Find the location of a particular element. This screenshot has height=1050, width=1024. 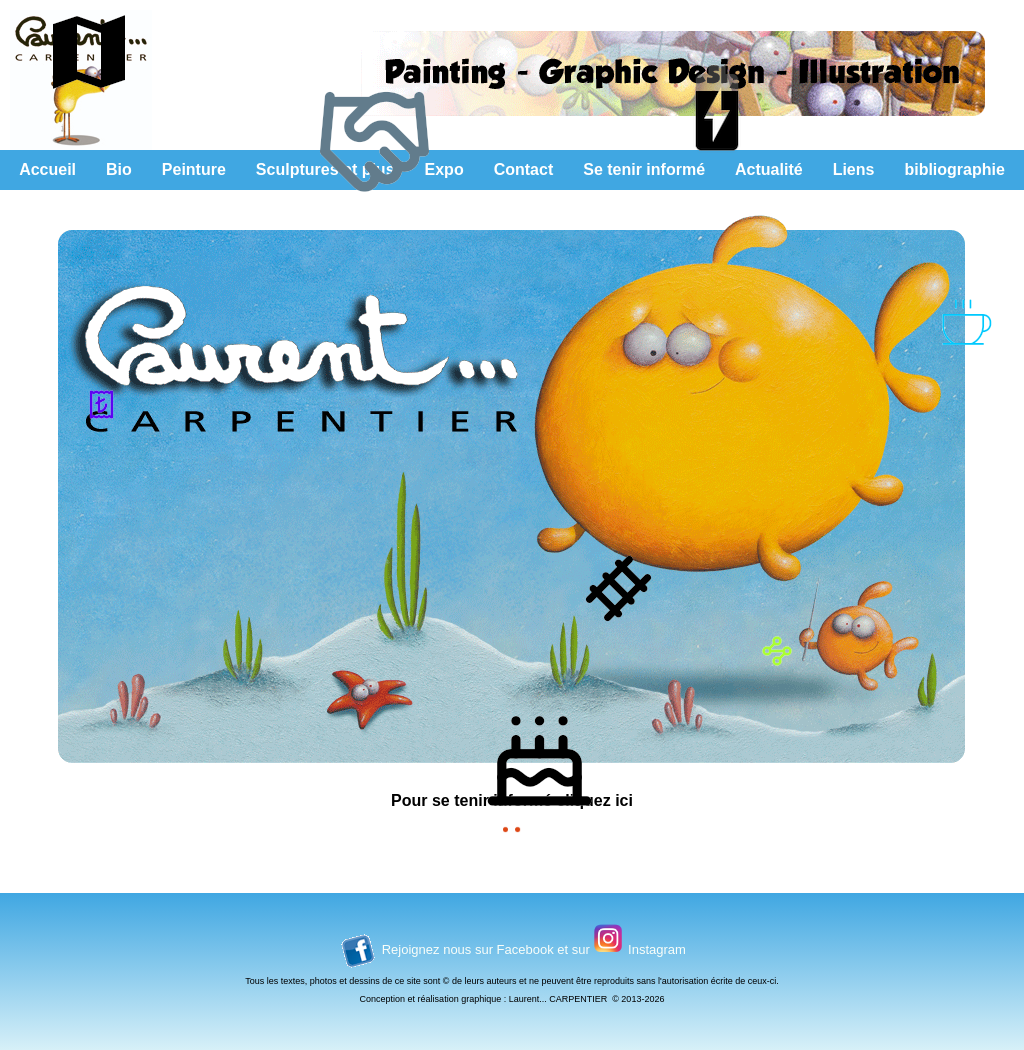

indicates a birthday or celebration is located at coordinates (539, 758).